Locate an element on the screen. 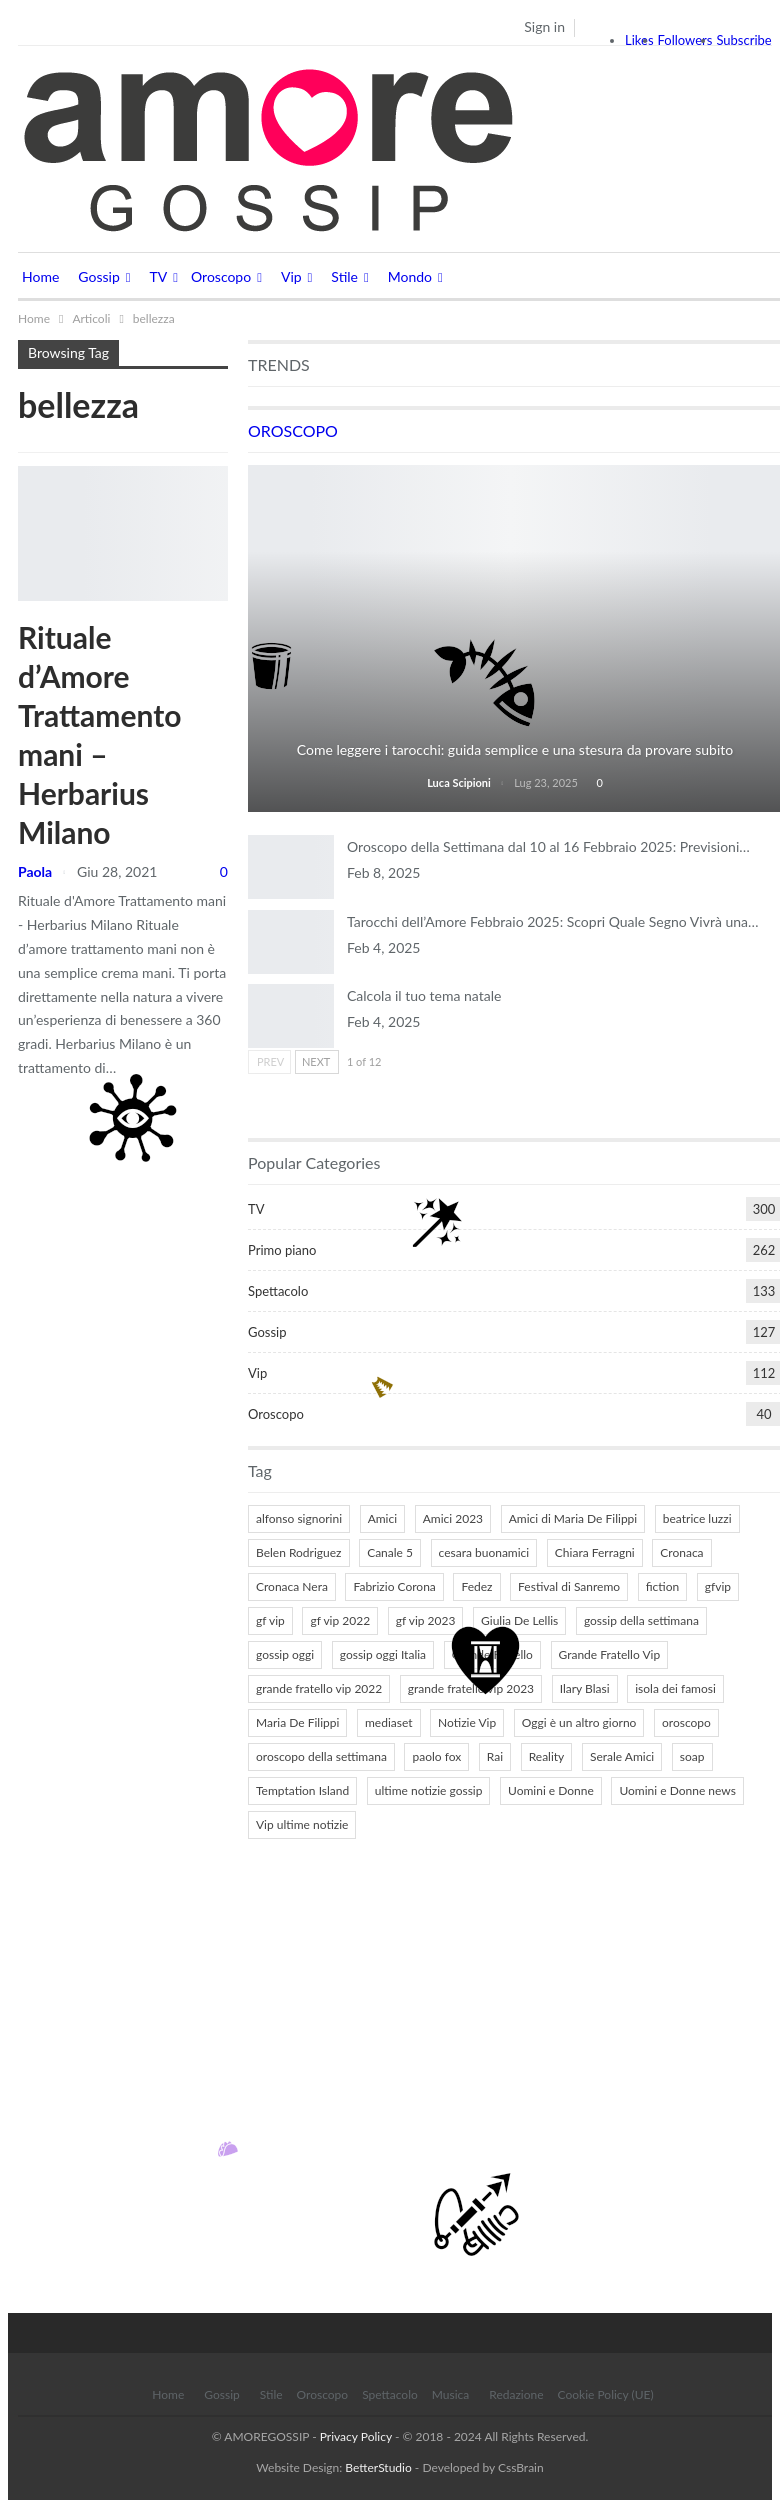 The image size is (780, 2500). select rope dart weapon in game inventory is located at coordinates (476, 2214).